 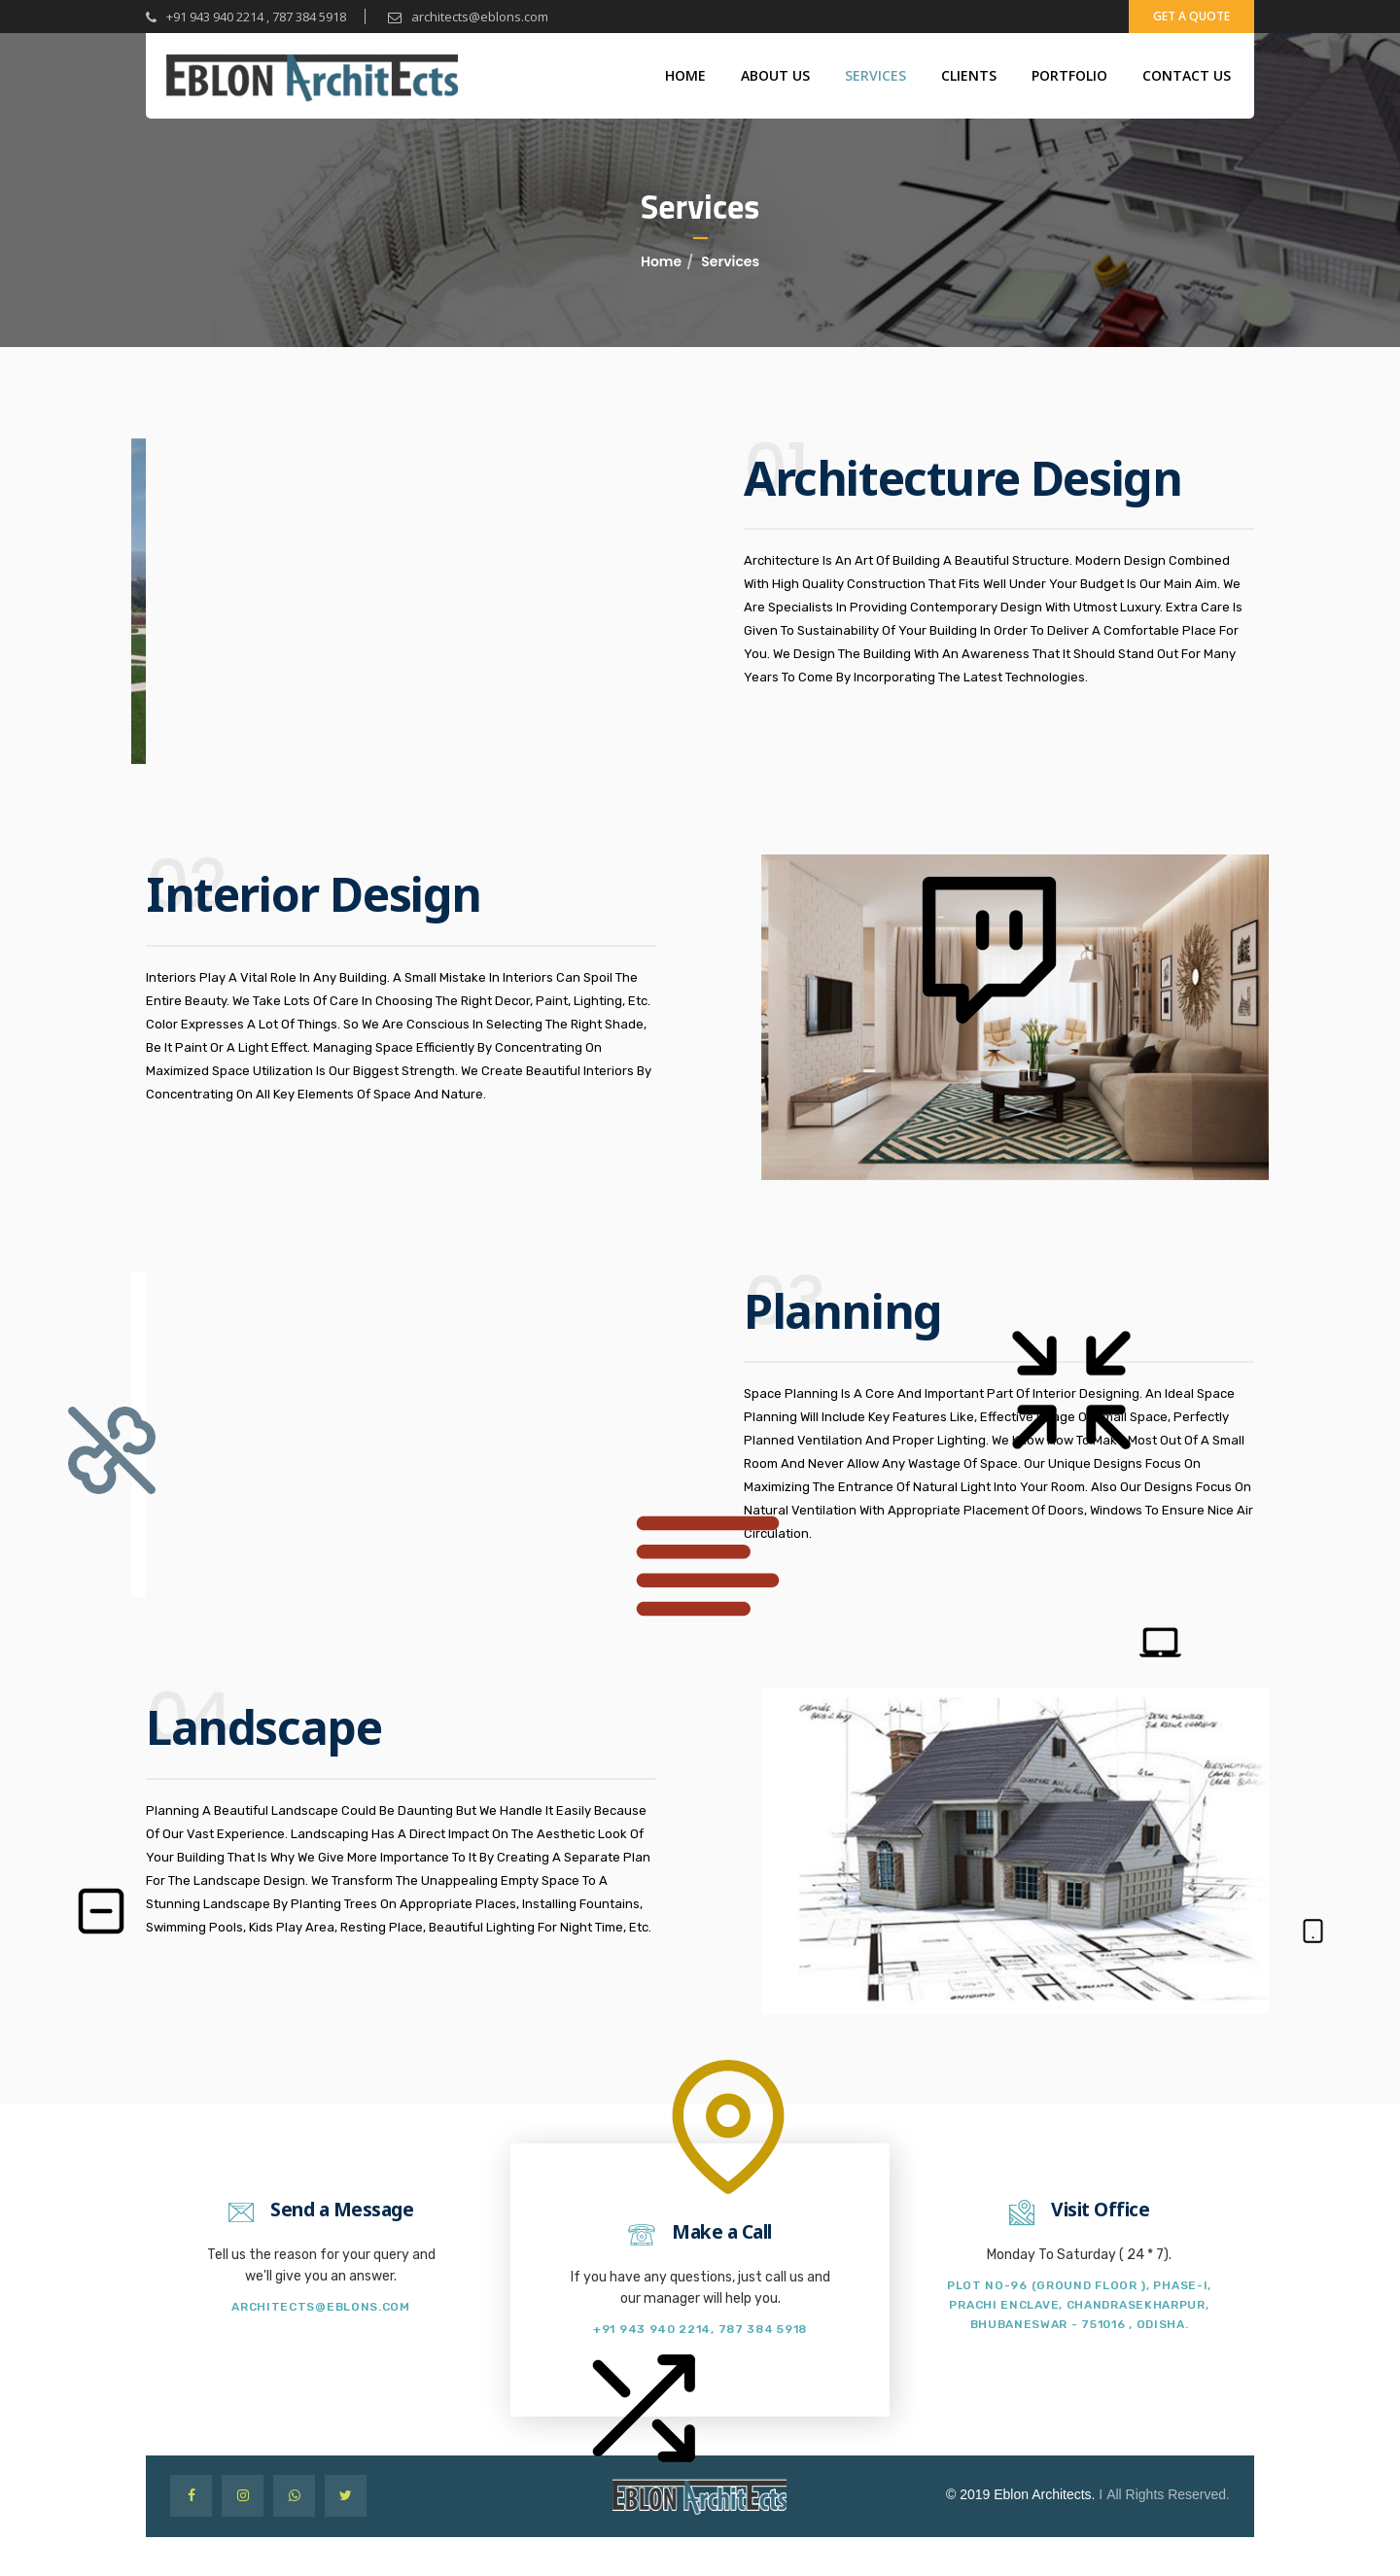 What do you see at coordinates (101, 1911) in the screenshot?
I see `collapse or minimize a section` at bounding box center [101, 1911].